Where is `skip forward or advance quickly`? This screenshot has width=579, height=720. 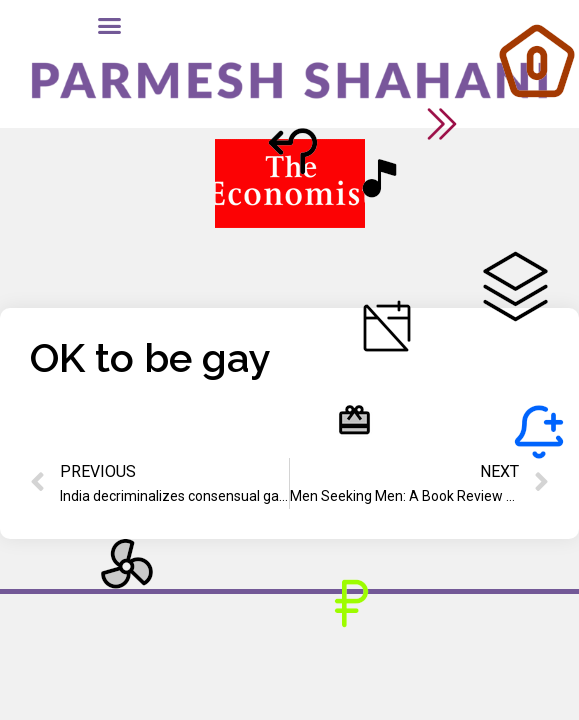 skip forward or advance quickly is located at coordinates (442, 124).